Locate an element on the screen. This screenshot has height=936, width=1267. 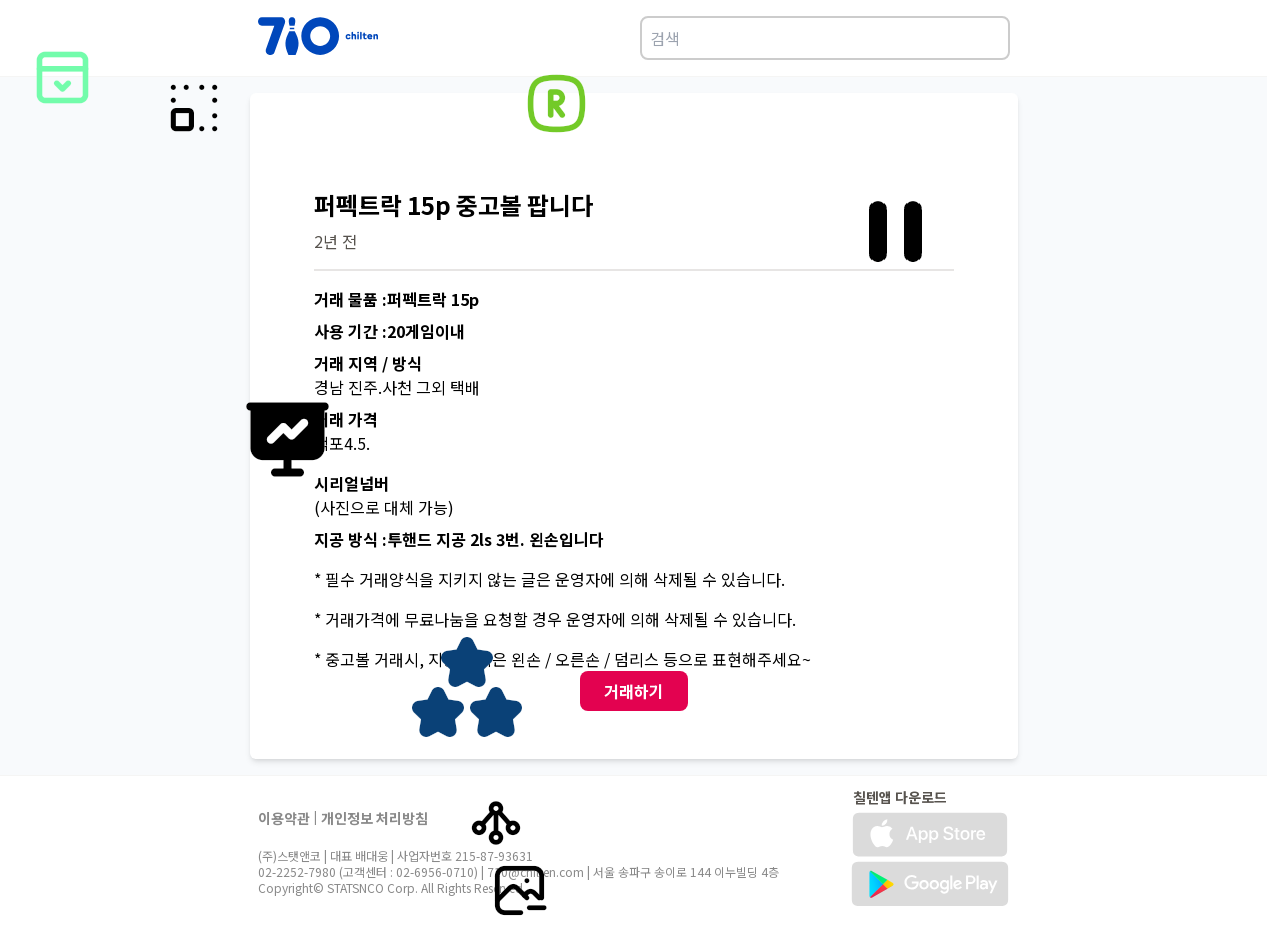
indicates registered trademark or rights reserved is located at coordinates (556, 103).